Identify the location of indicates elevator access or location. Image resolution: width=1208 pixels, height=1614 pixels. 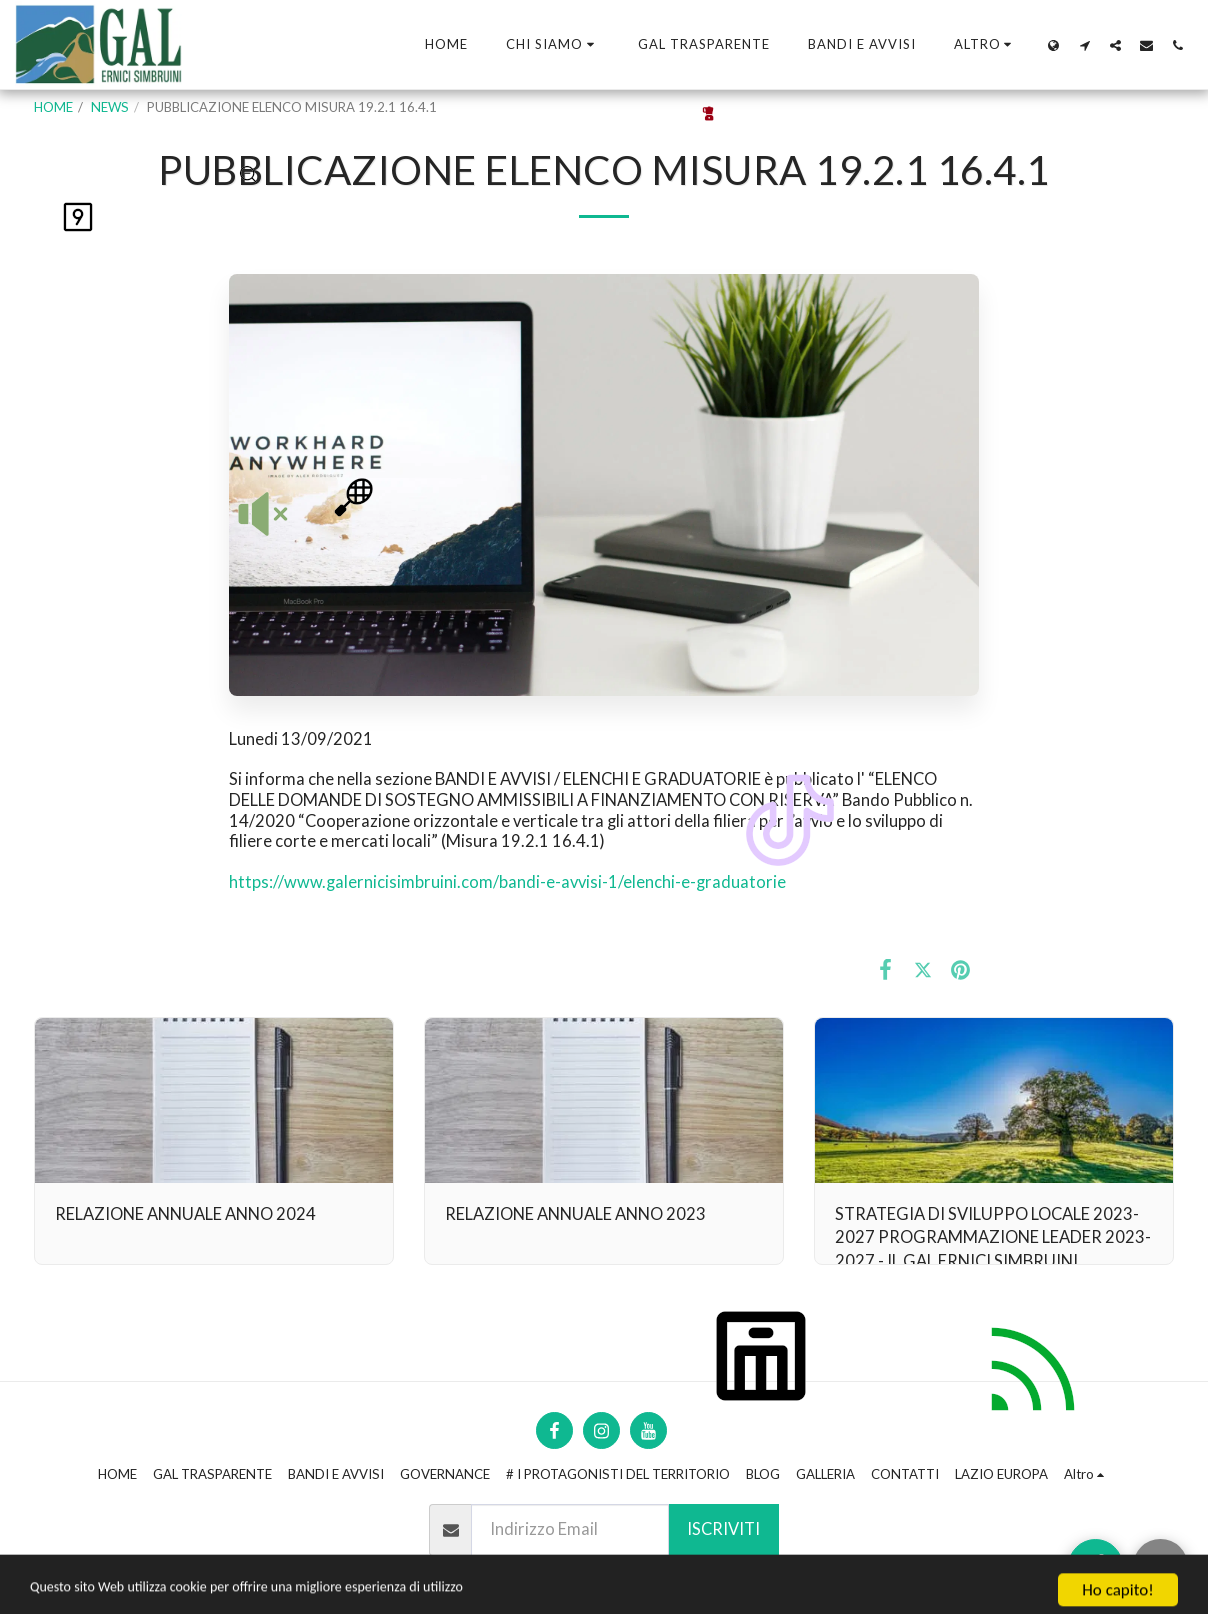
(761, 1356).